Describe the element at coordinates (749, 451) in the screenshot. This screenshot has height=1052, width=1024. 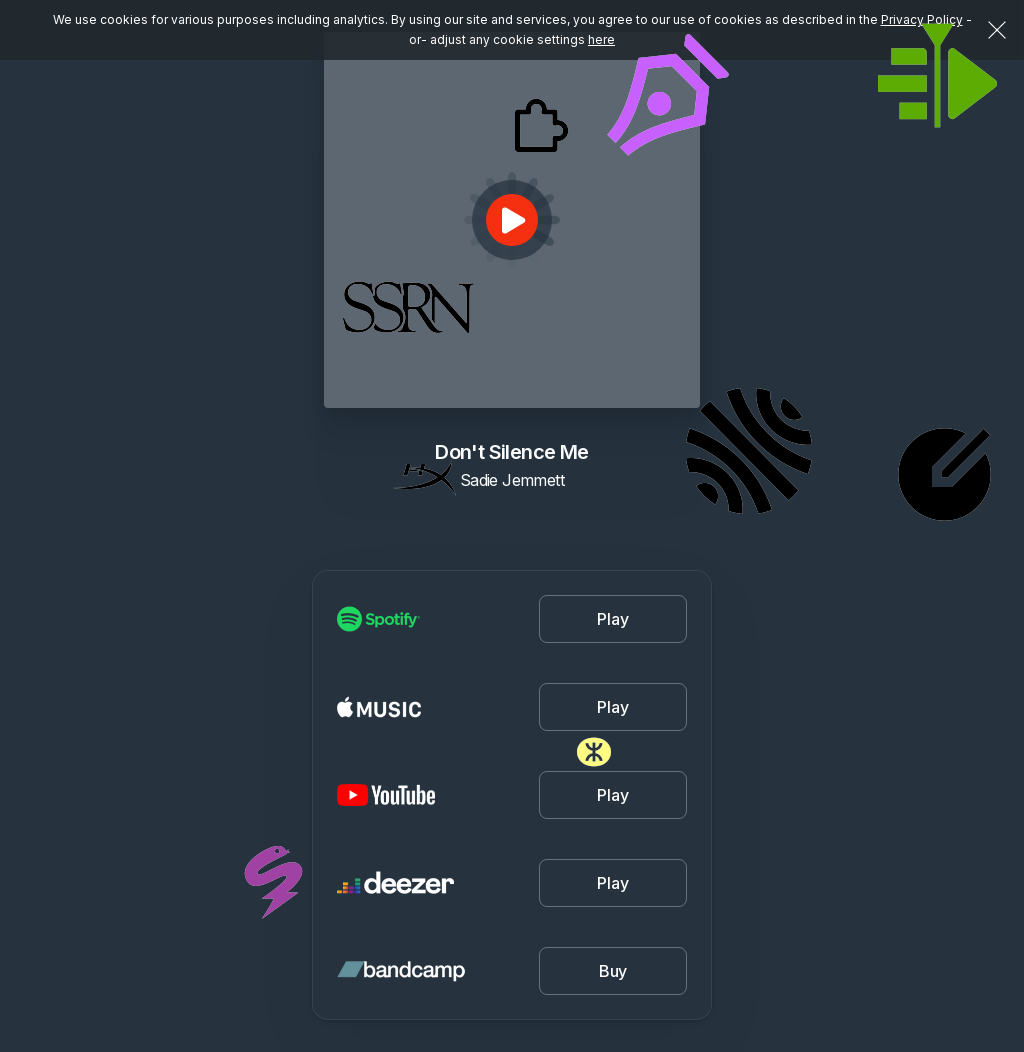
I see `HAL company or brand logo` at that location.